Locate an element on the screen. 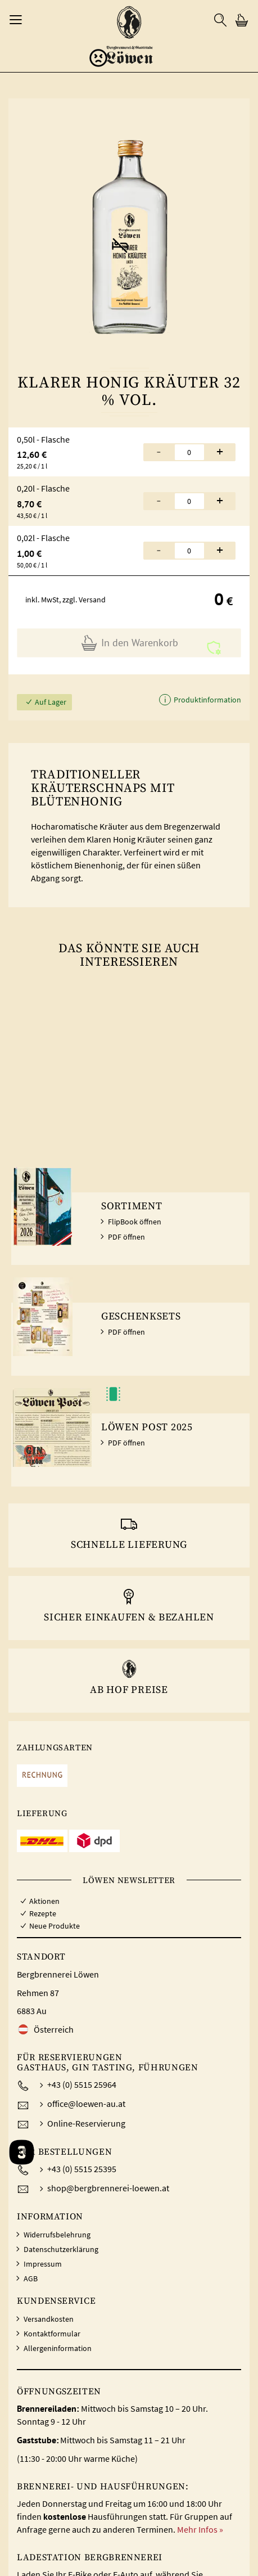 This screenshot has height=2576, width=258. indicates step 3 in a multi-step process is located at coordinates (21, 2152).